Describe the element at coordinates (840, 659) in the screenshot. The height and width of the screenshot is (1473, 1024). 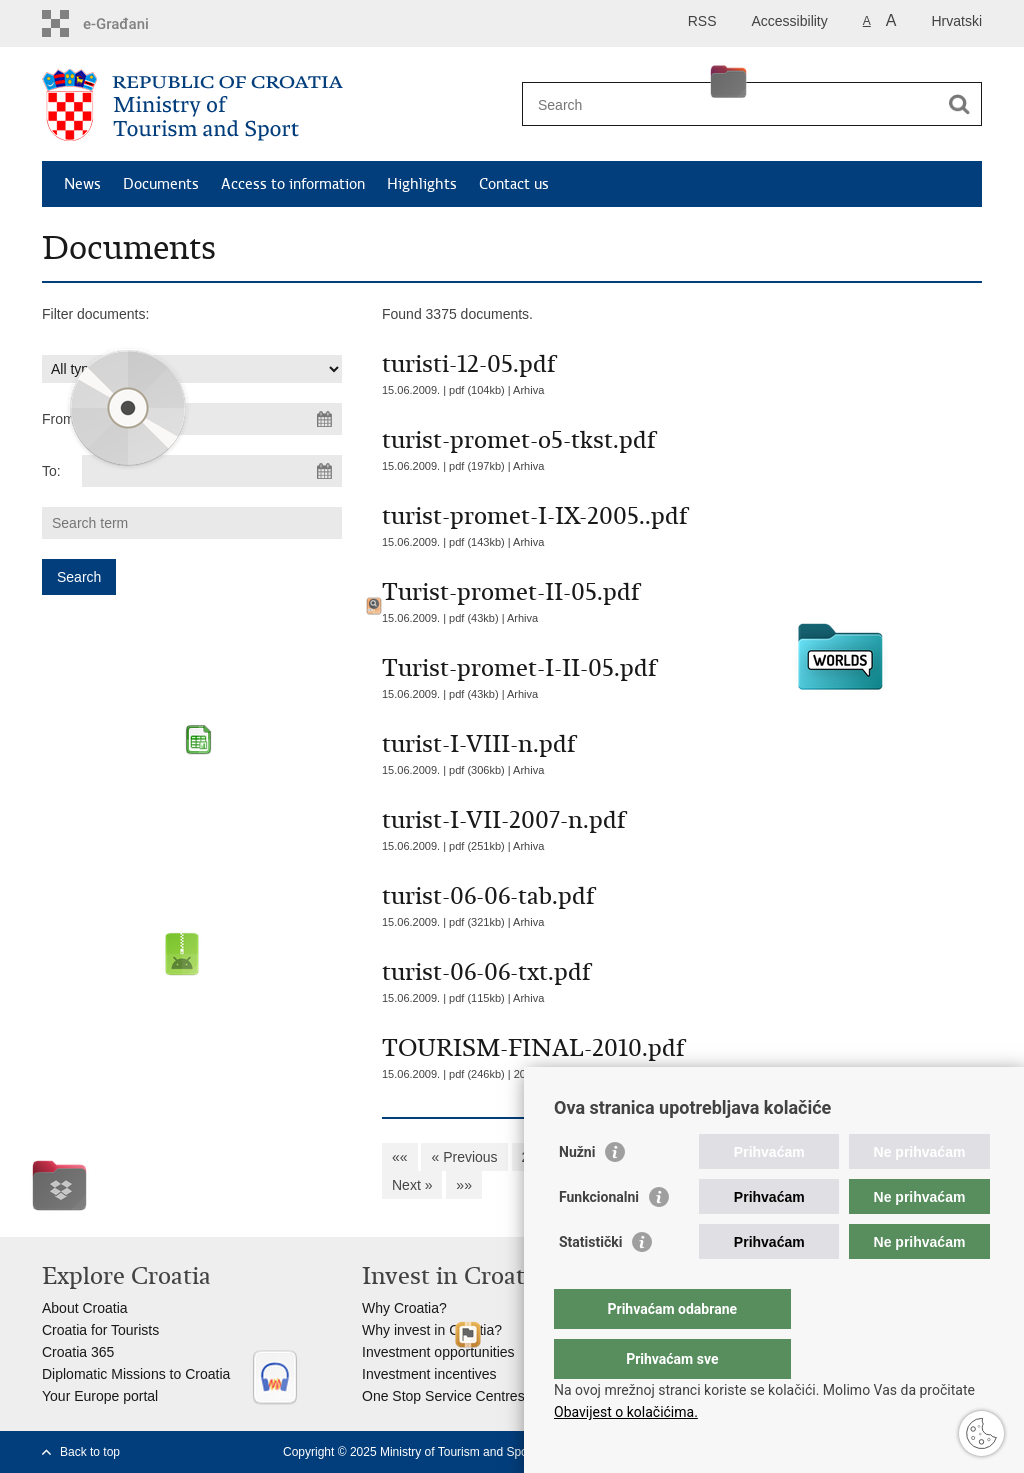
I see `open vrchat worlds folder` at that location.